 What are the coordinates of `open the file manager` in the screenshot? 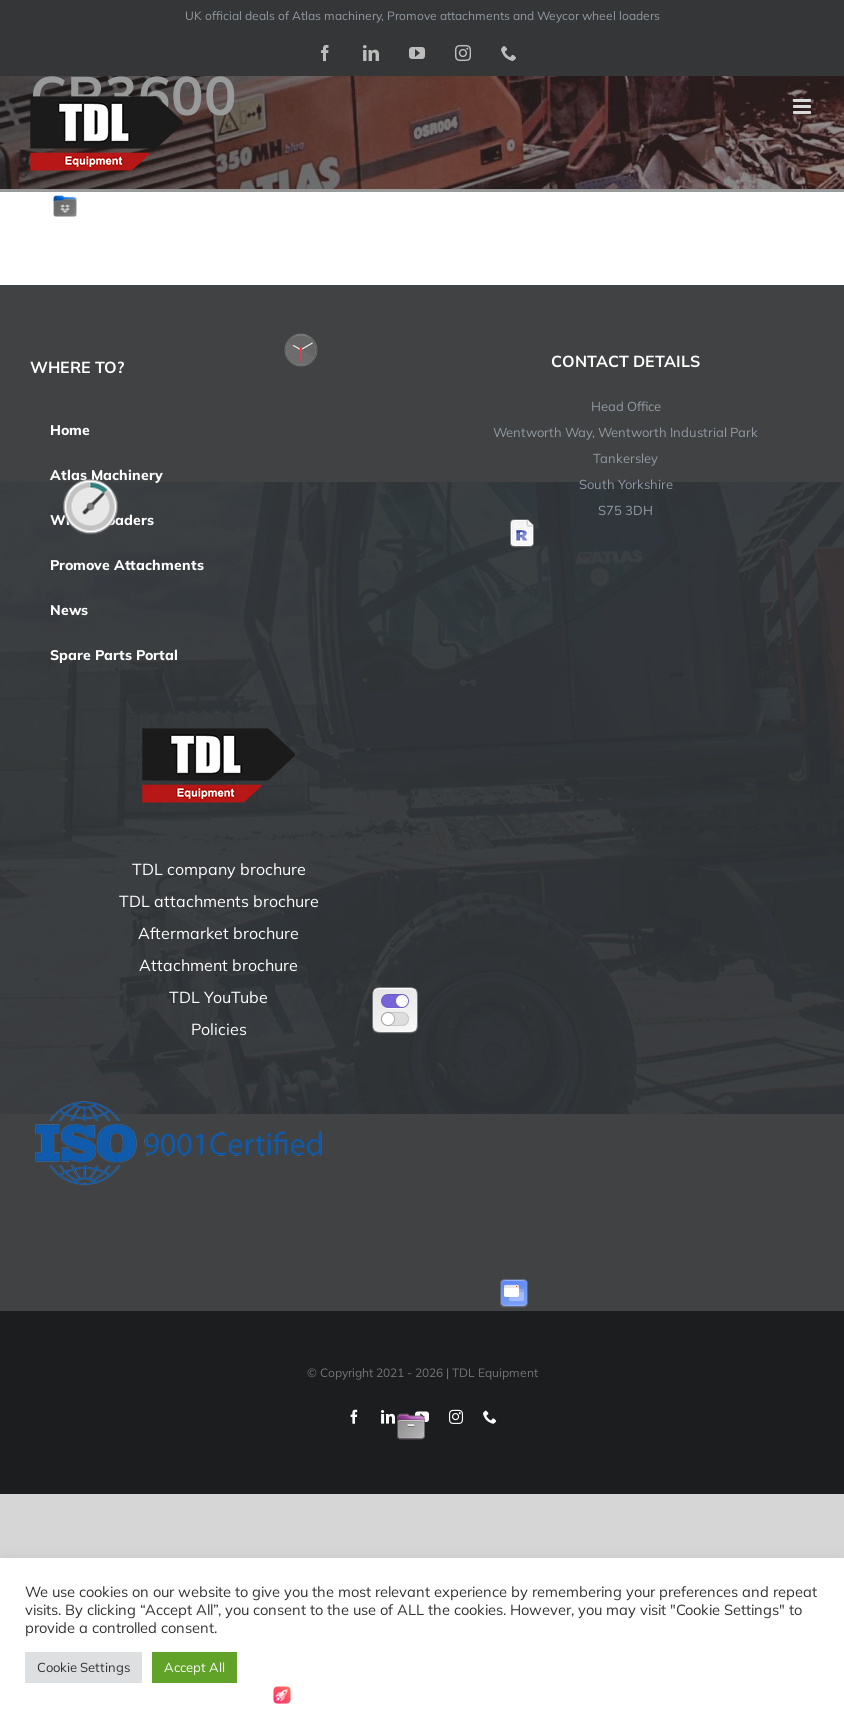 It's located at (411, 1426).